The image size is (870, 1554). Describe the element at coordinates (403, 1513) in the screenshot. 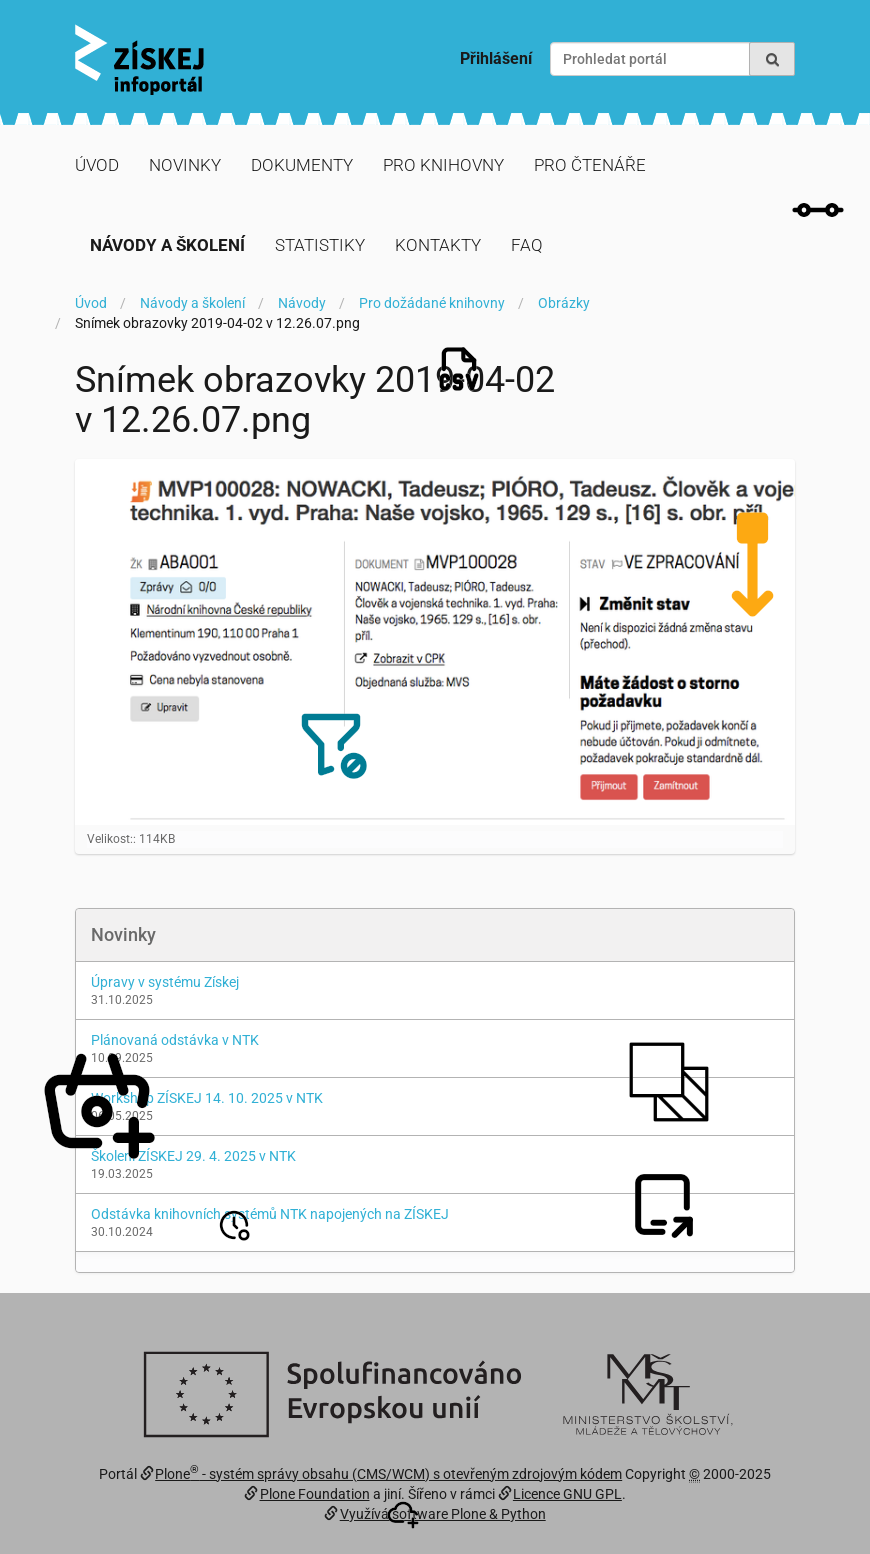

I see `upload a new file to cloud storage` at that location.